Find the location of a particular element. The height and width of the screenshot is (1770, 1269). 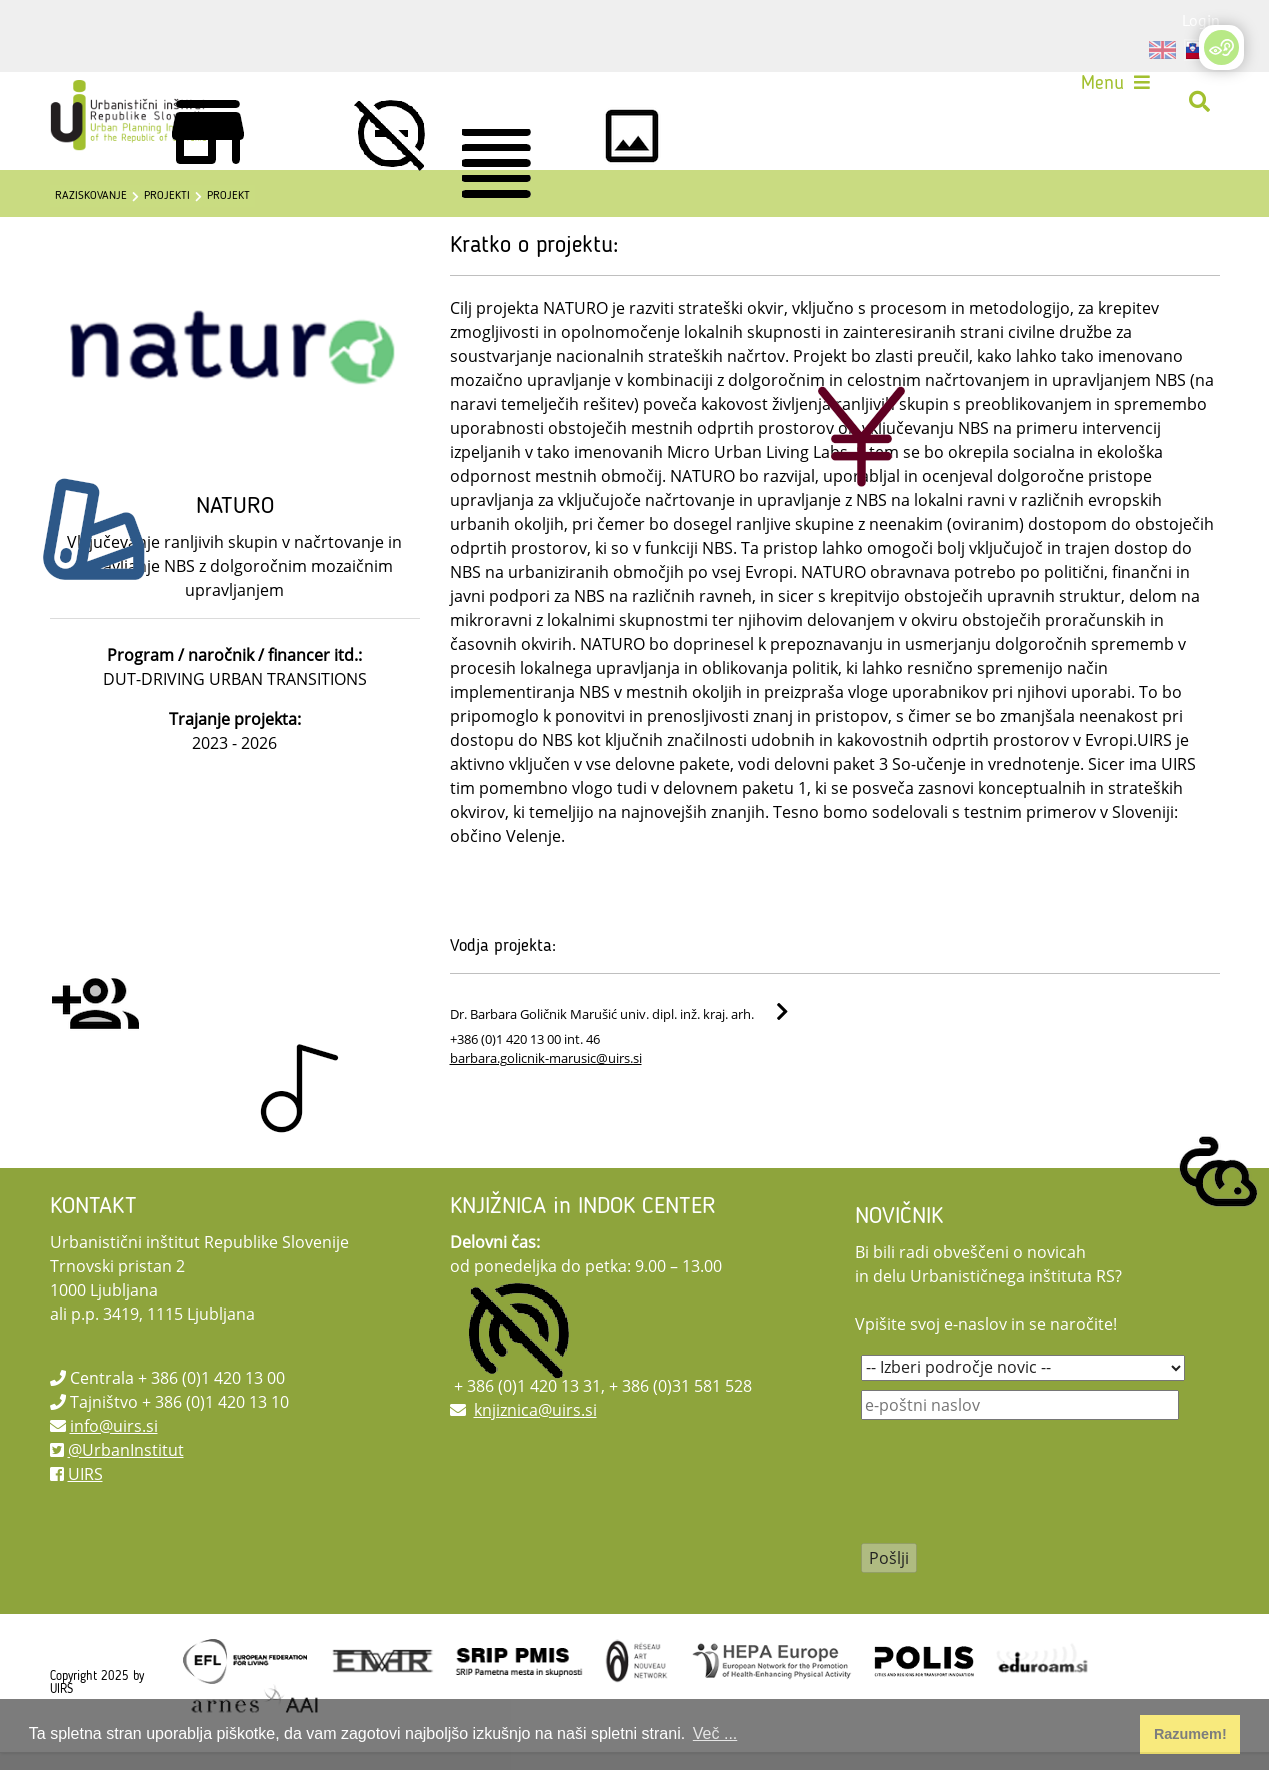

open color palette or theme options is located at coordinates (90, 533).